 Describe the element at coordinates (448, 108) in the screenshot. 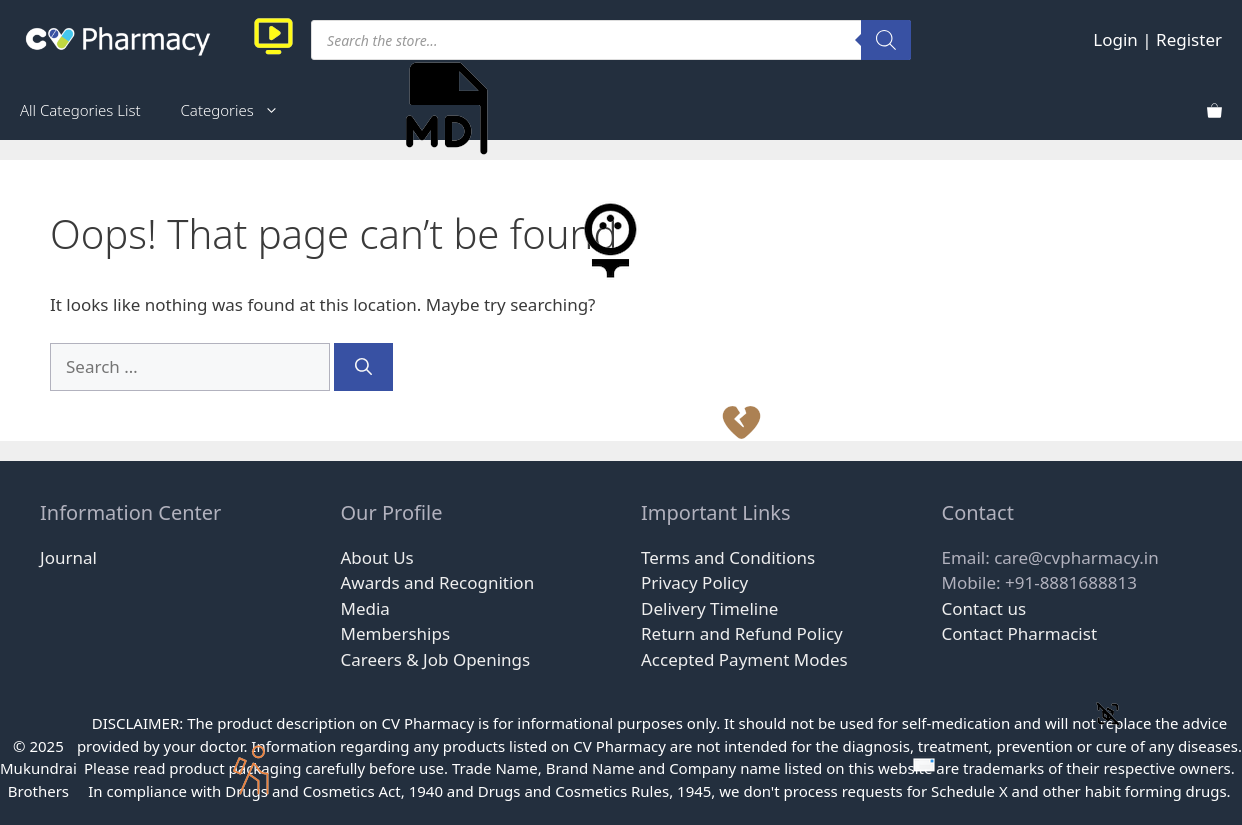

I see `open a markdown file` at that location.